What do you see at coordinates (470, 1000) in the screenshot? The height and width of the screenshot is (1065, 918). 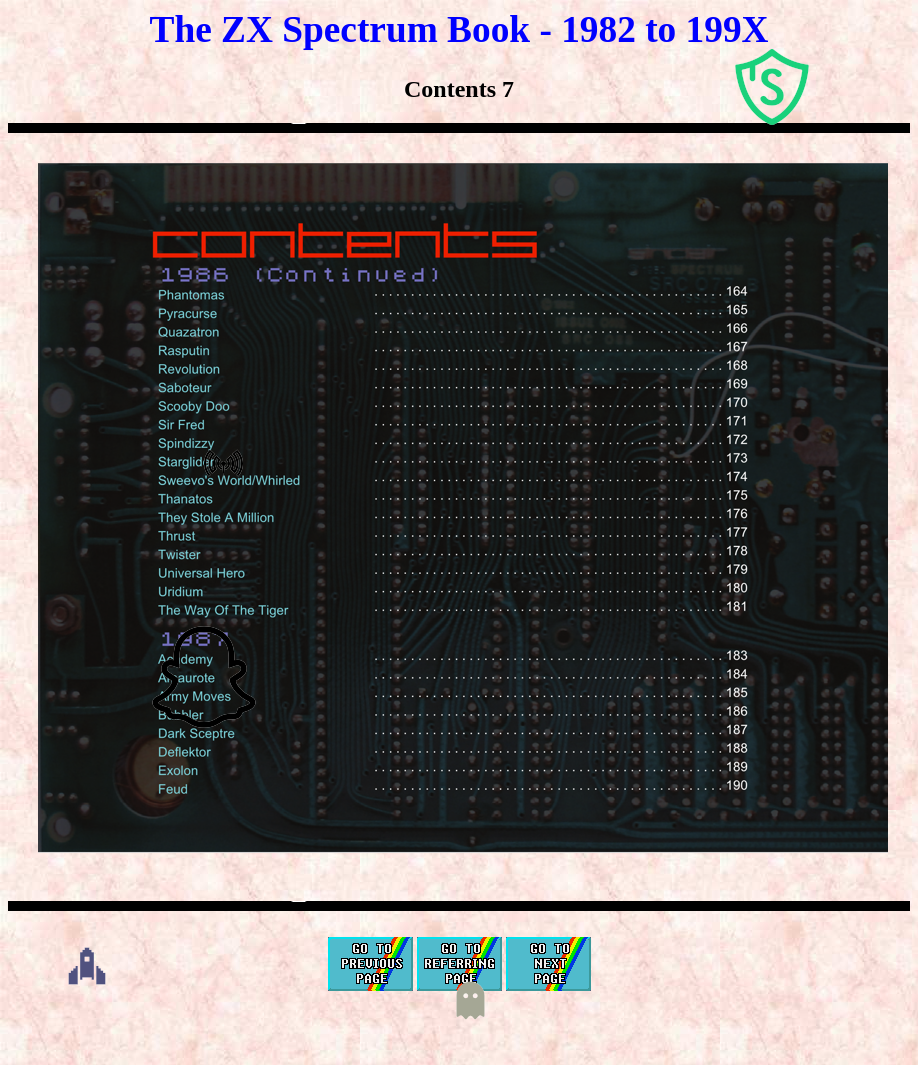 I see `toggle ghost mode or invisible status` at bounding box center [470, 1000].